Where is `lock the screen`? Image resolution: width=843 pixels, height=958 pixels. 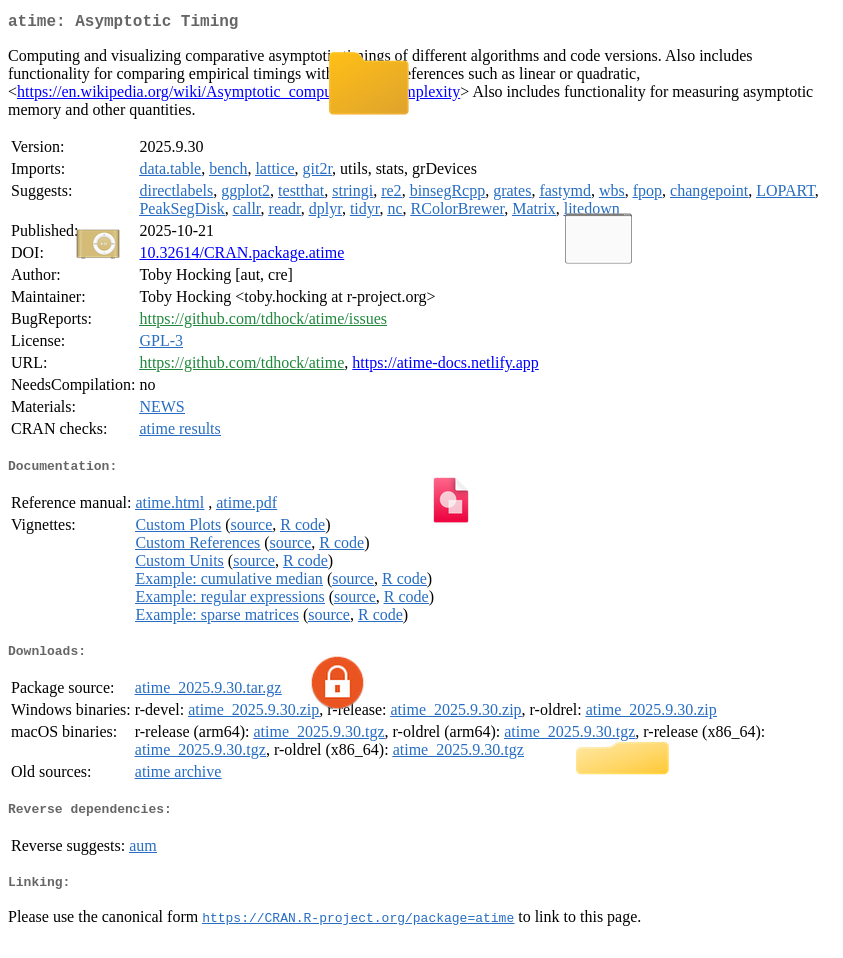 lock the screen is located at coordinates (337, 682).